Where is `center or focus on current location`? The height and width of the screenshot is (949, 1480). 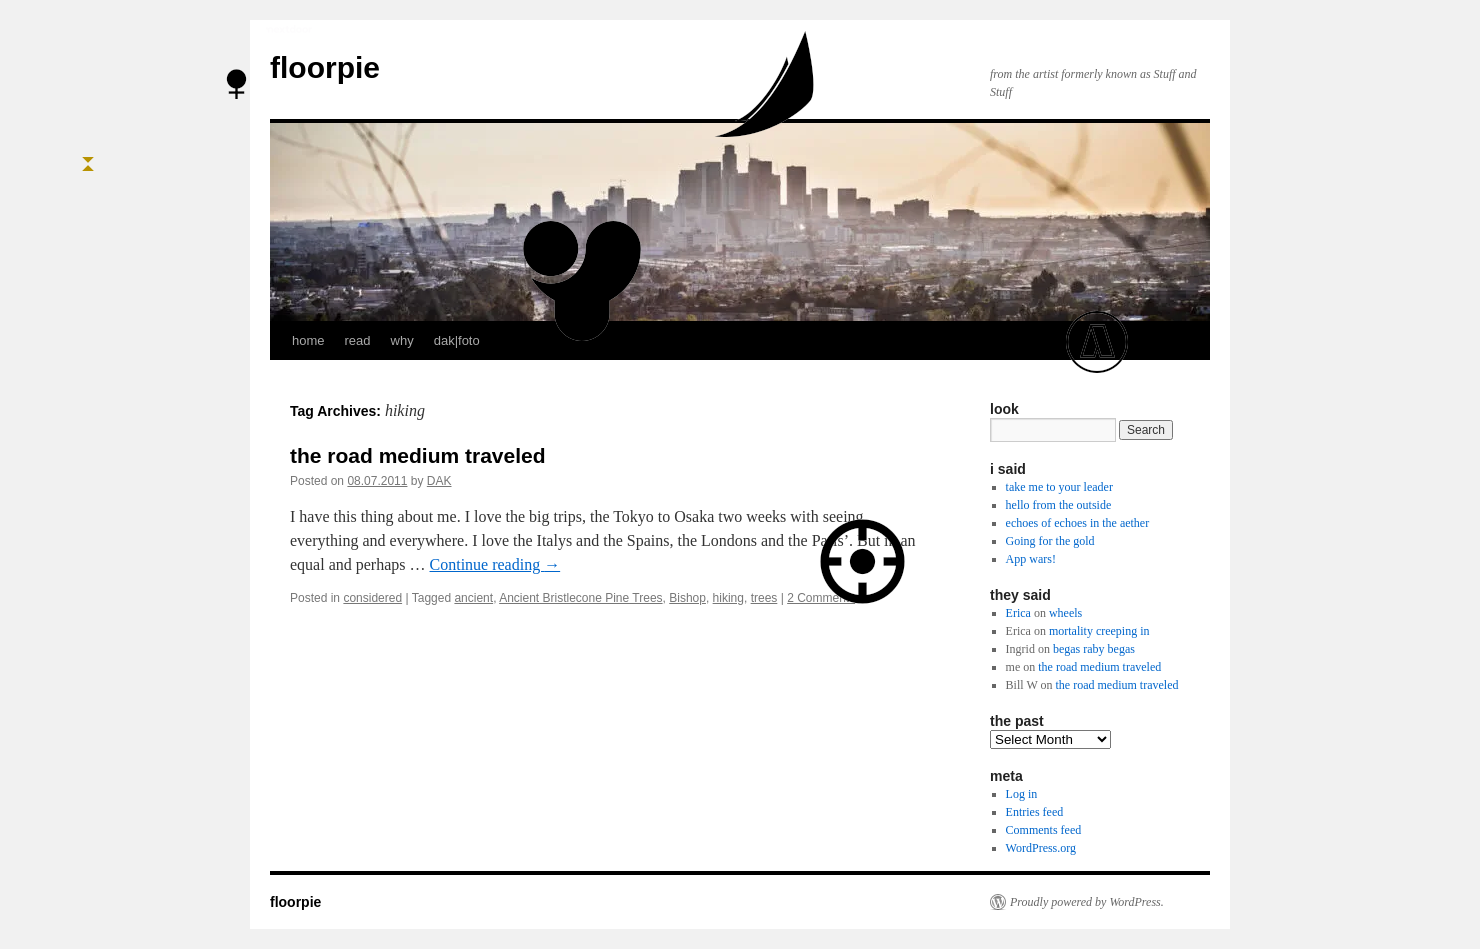 center or focus on current location is located at coordinates (862, 561).